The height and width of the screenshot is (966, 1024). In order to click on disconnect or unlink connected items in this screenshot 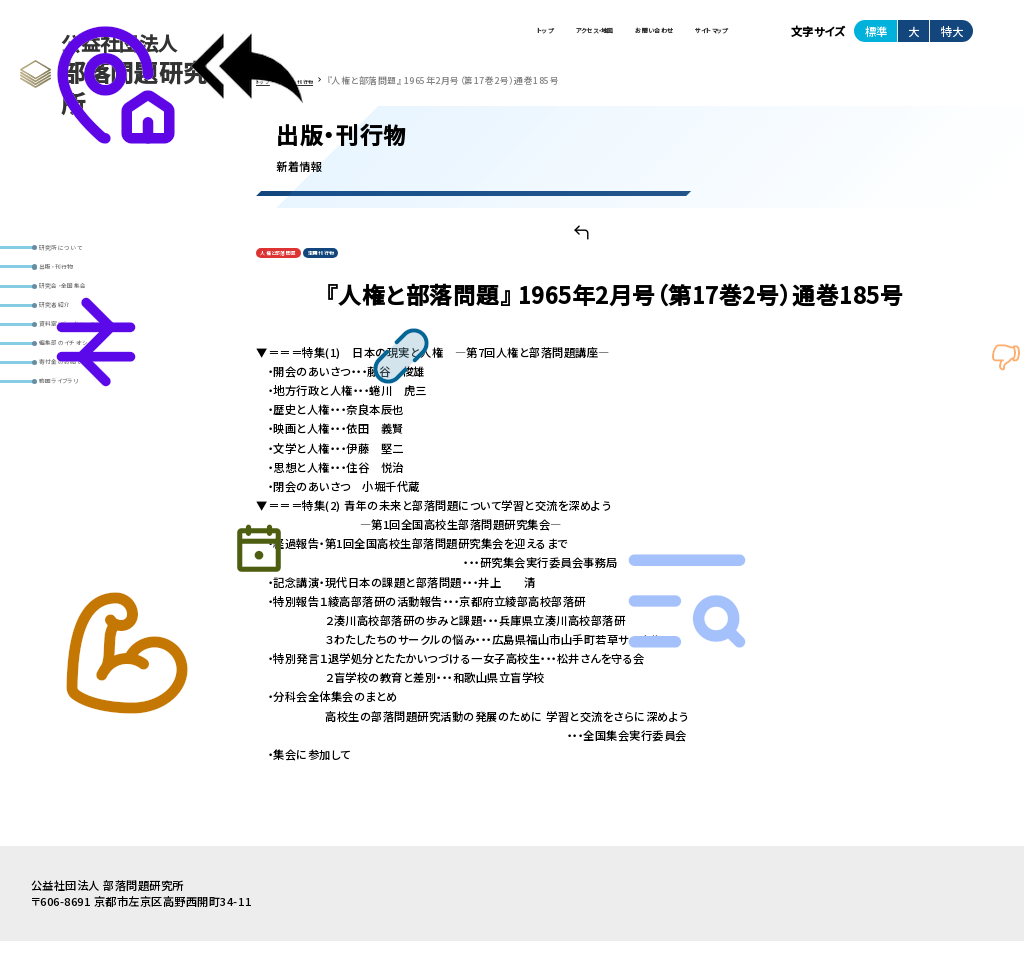, I will do `click(401, 356)`.